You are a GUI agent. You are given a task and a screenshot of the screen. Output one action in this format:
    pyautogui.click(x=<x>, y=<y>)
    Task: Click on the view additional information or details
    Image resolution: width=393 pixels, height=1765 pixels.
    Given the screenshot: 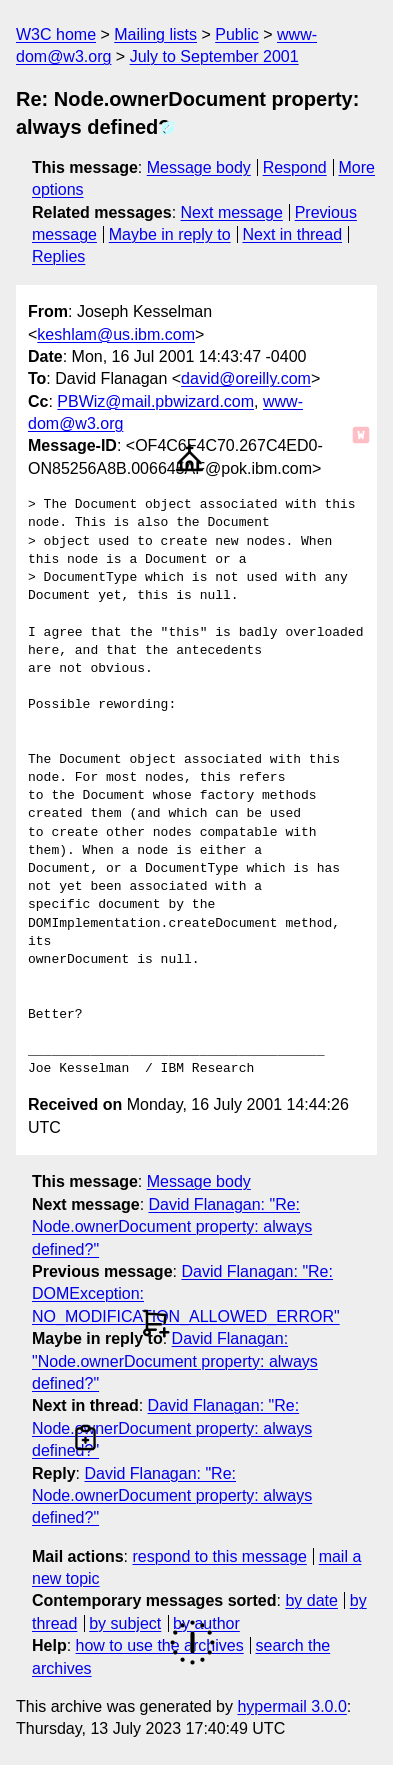 What is the action you would take?
    pyautogui.click(x=192, y=1642)
    